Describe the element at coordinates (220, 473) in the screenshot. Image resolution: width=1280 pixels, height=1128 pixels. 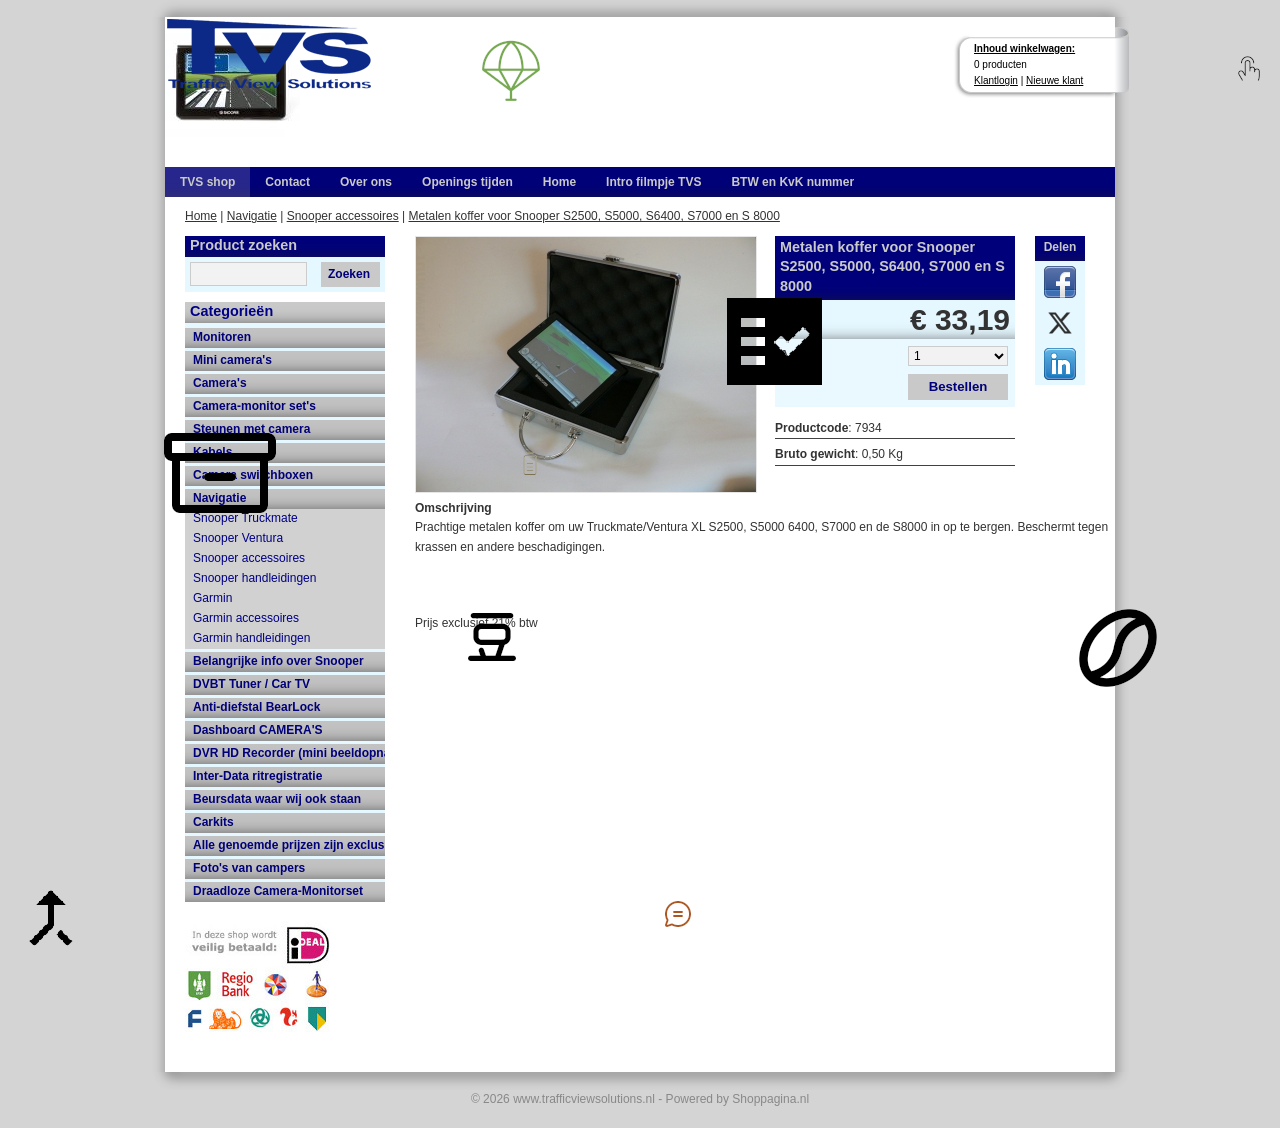
I see `archive this item` at that location.